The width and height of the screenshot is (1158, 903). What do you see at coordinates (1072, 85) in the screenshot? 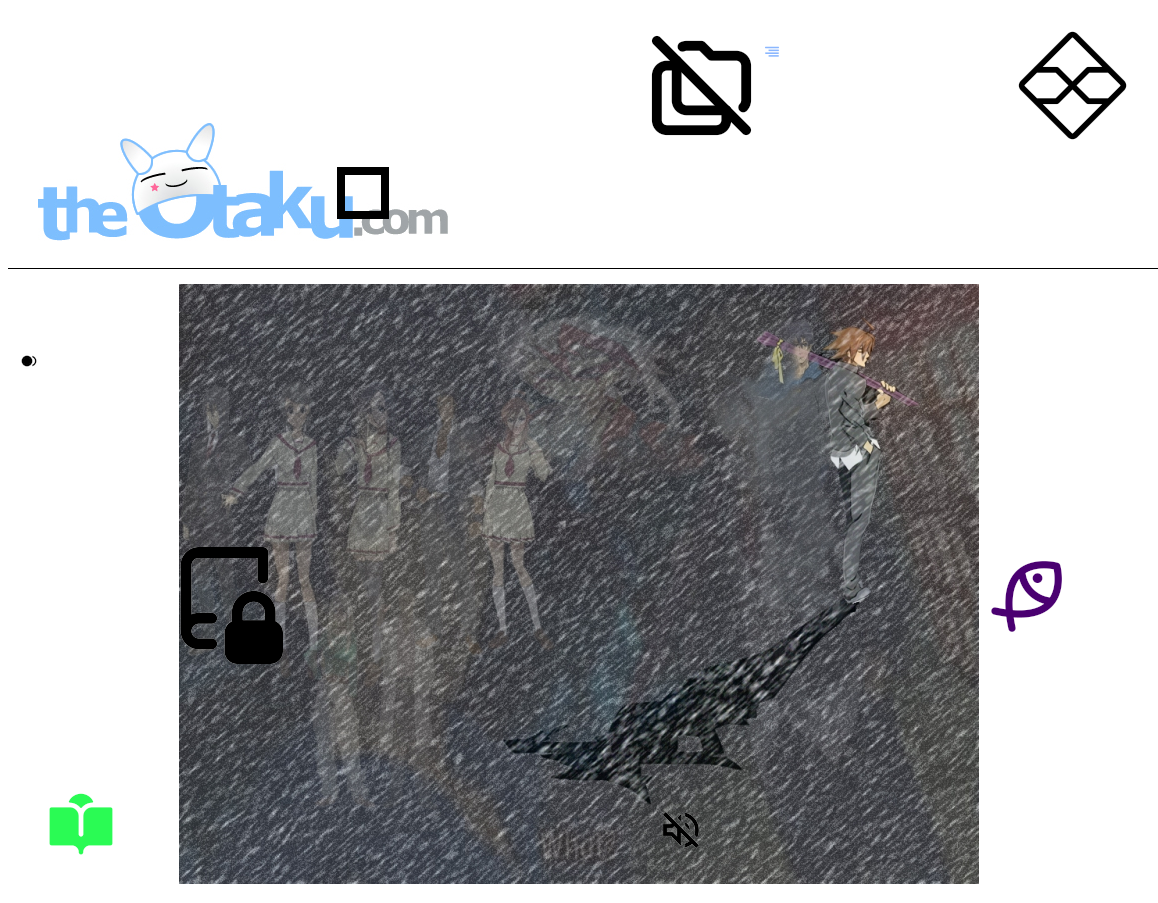
I see `access pix instant payment services` at bounding box center [1072, 85].